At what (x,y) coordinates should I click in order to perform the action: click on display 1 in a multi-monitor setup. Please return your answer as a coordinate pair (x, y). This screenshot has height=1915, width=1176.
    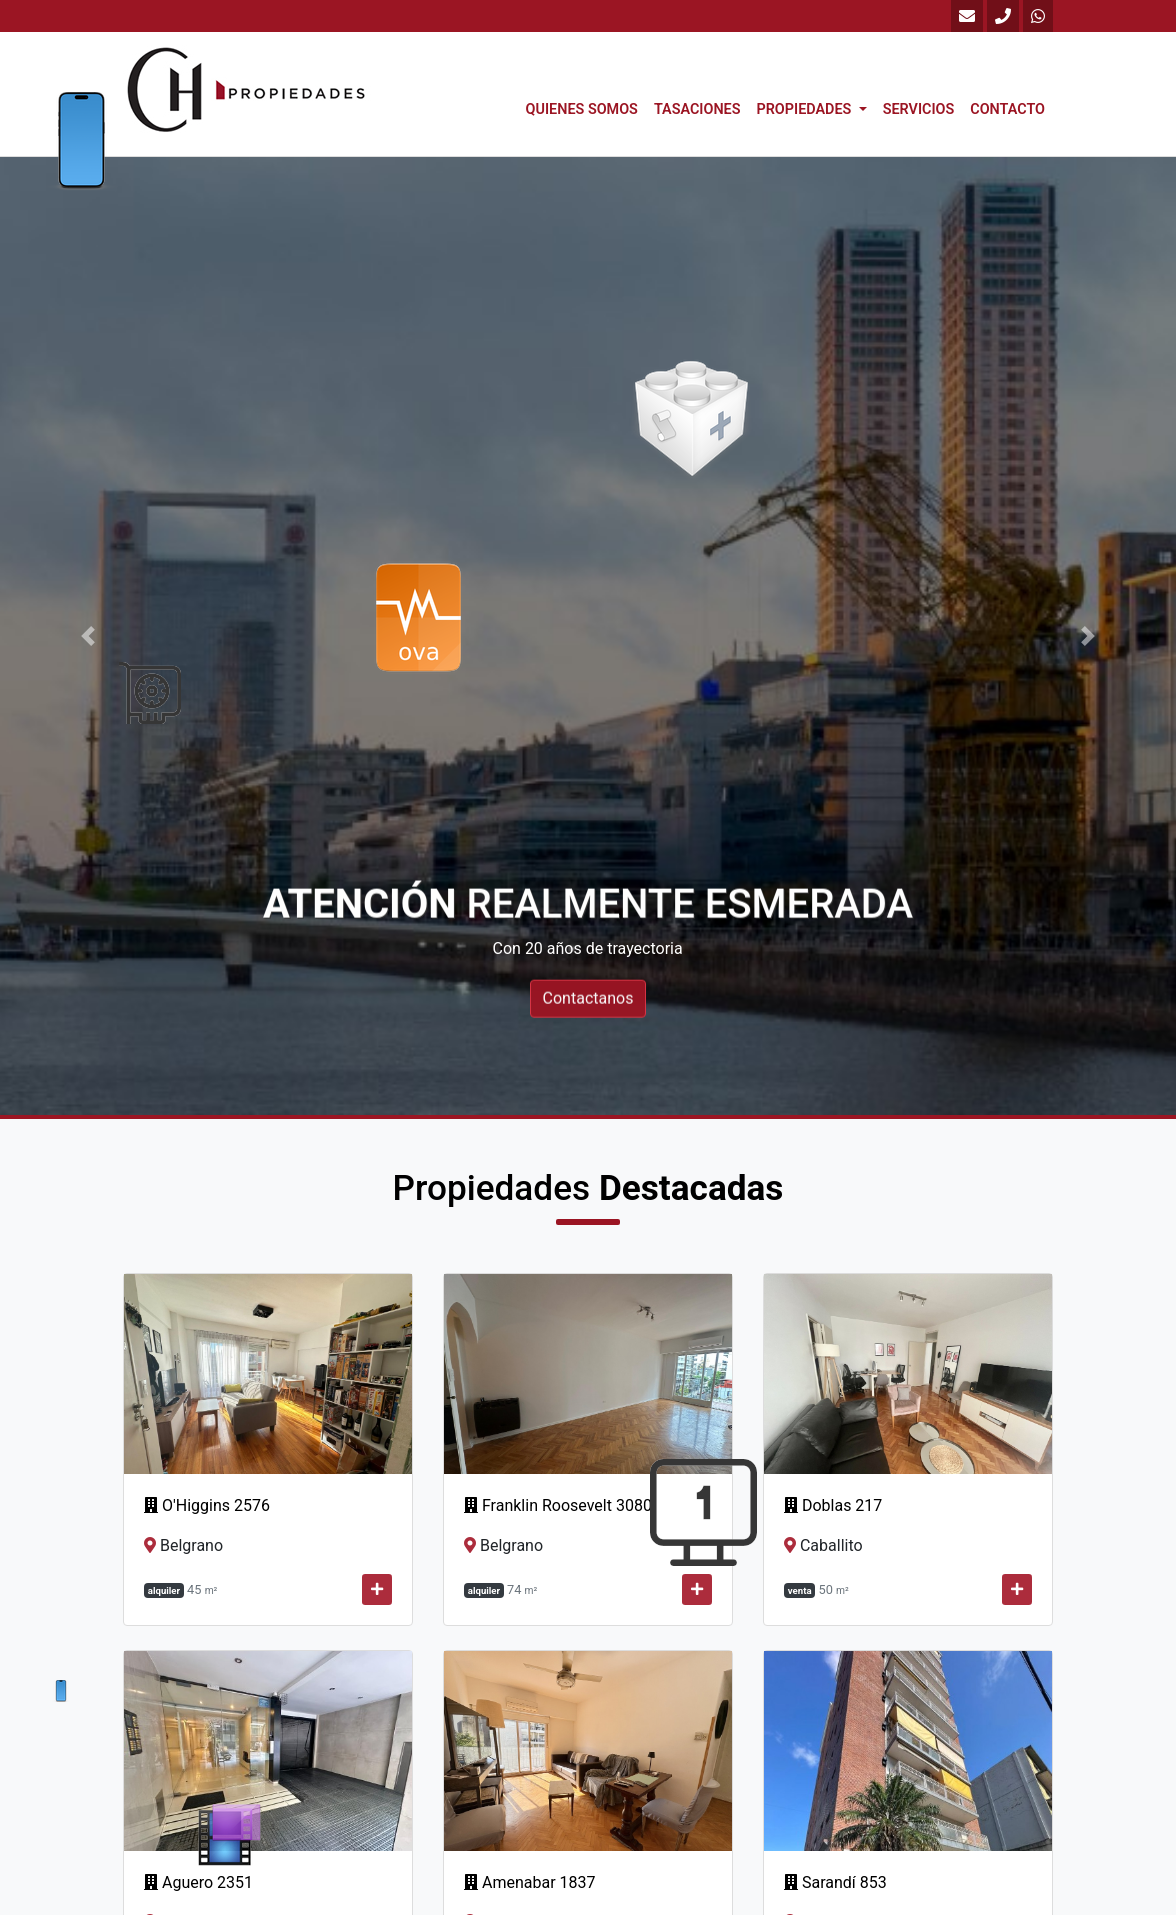
    Looking at the image, I should click on (703, 1512).